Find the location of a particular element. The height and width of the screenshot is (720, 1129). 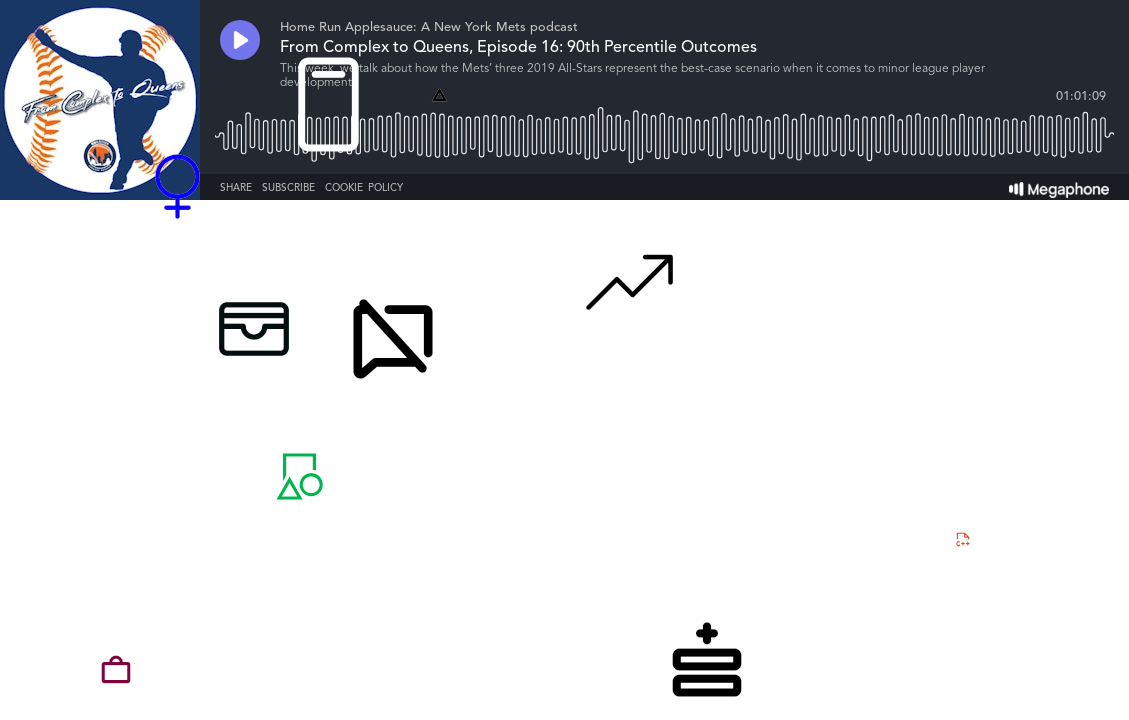

add a new row above is located at coordinates (707, 665).